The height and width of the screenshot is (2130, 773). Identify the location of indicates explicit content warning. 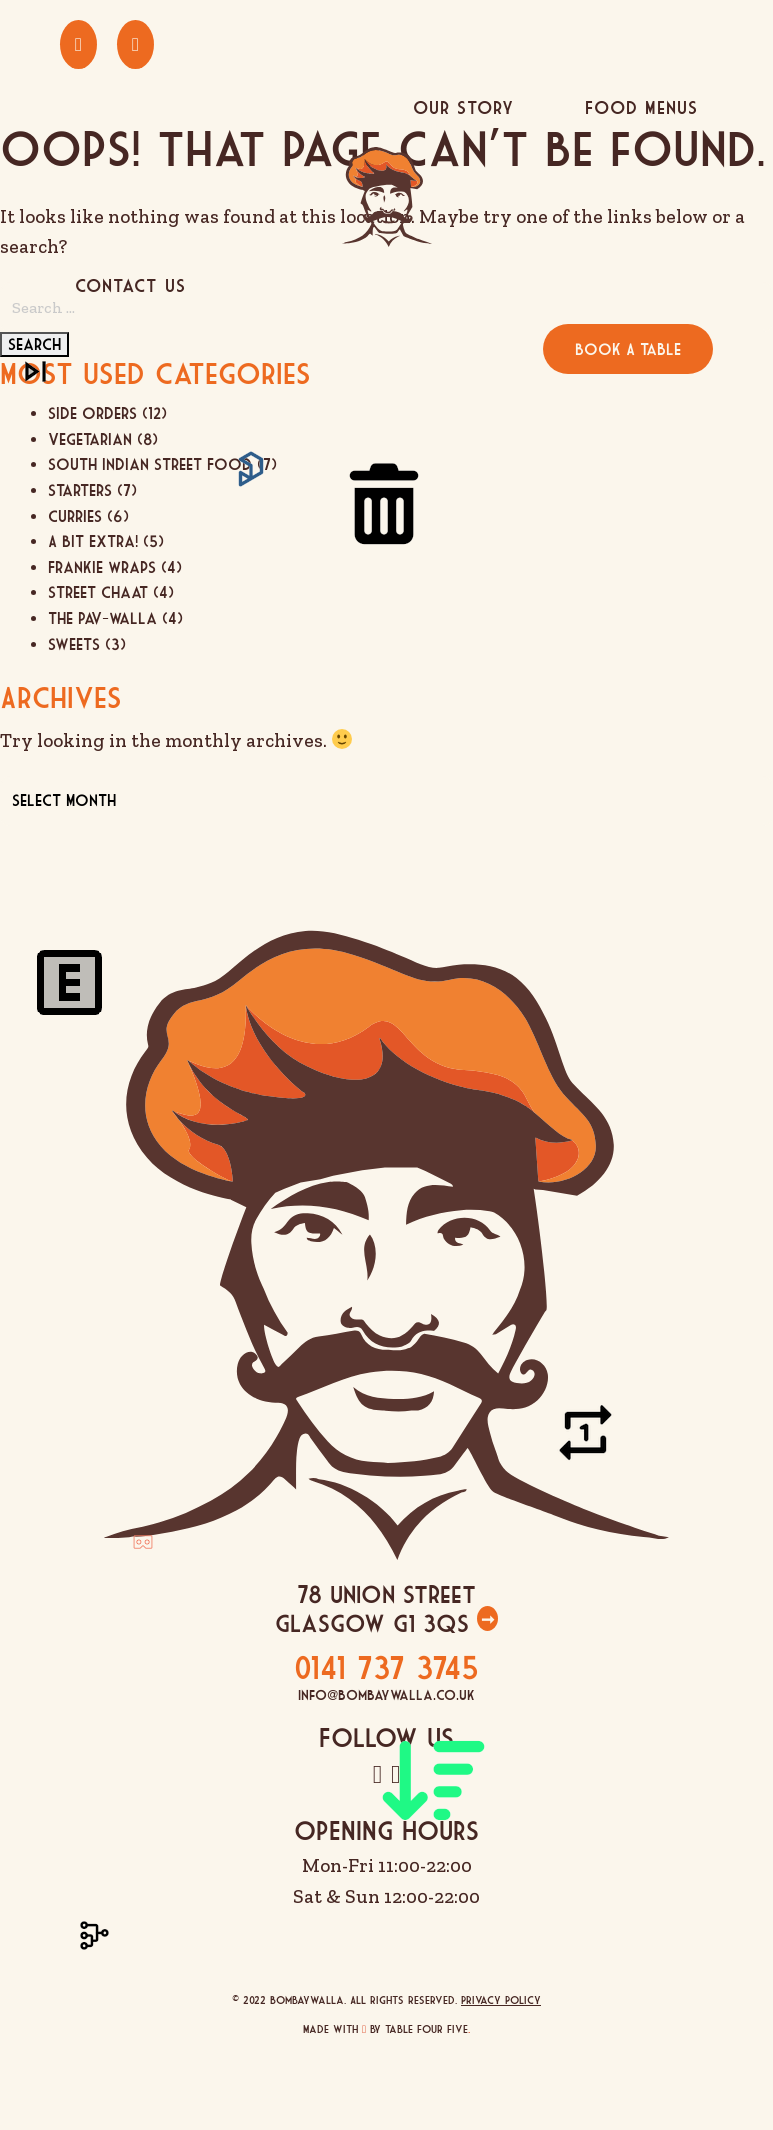
(69, 982).